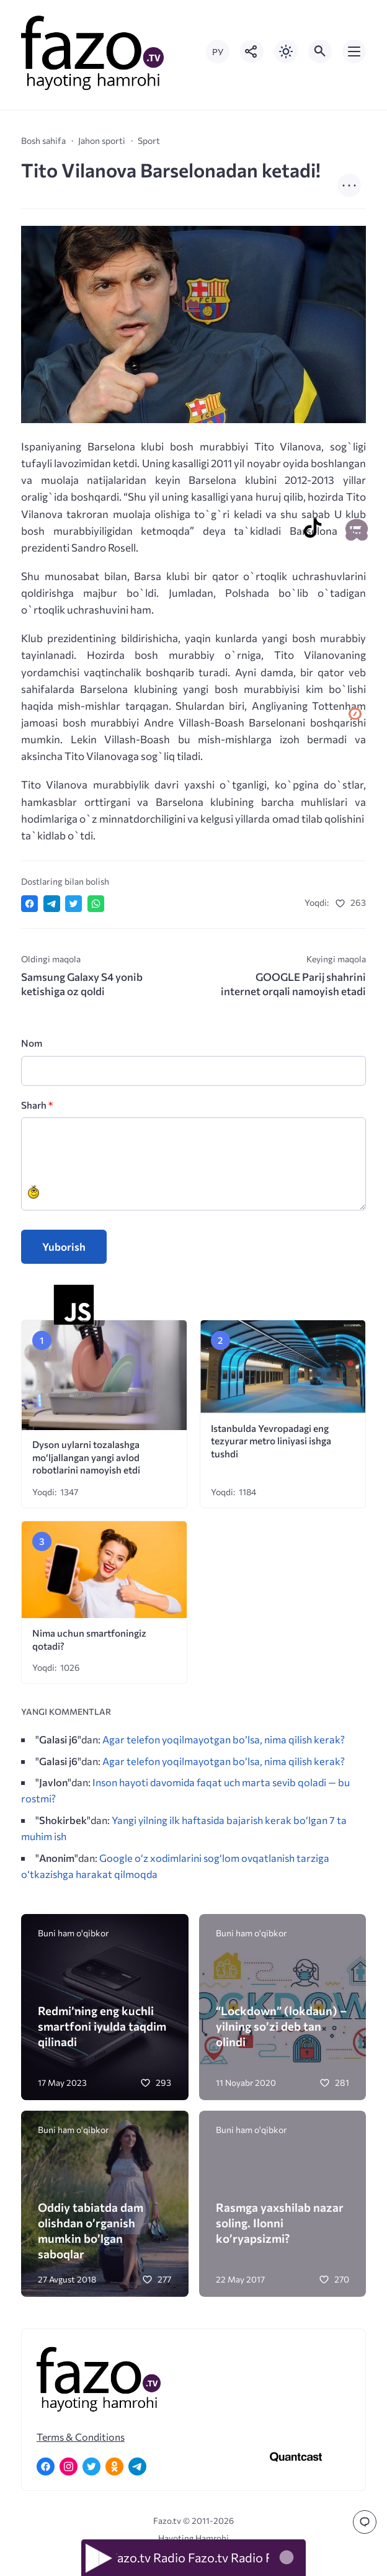 The image size is (387, 2576). I want to click on quantcast company logo, so click(296, 2457).